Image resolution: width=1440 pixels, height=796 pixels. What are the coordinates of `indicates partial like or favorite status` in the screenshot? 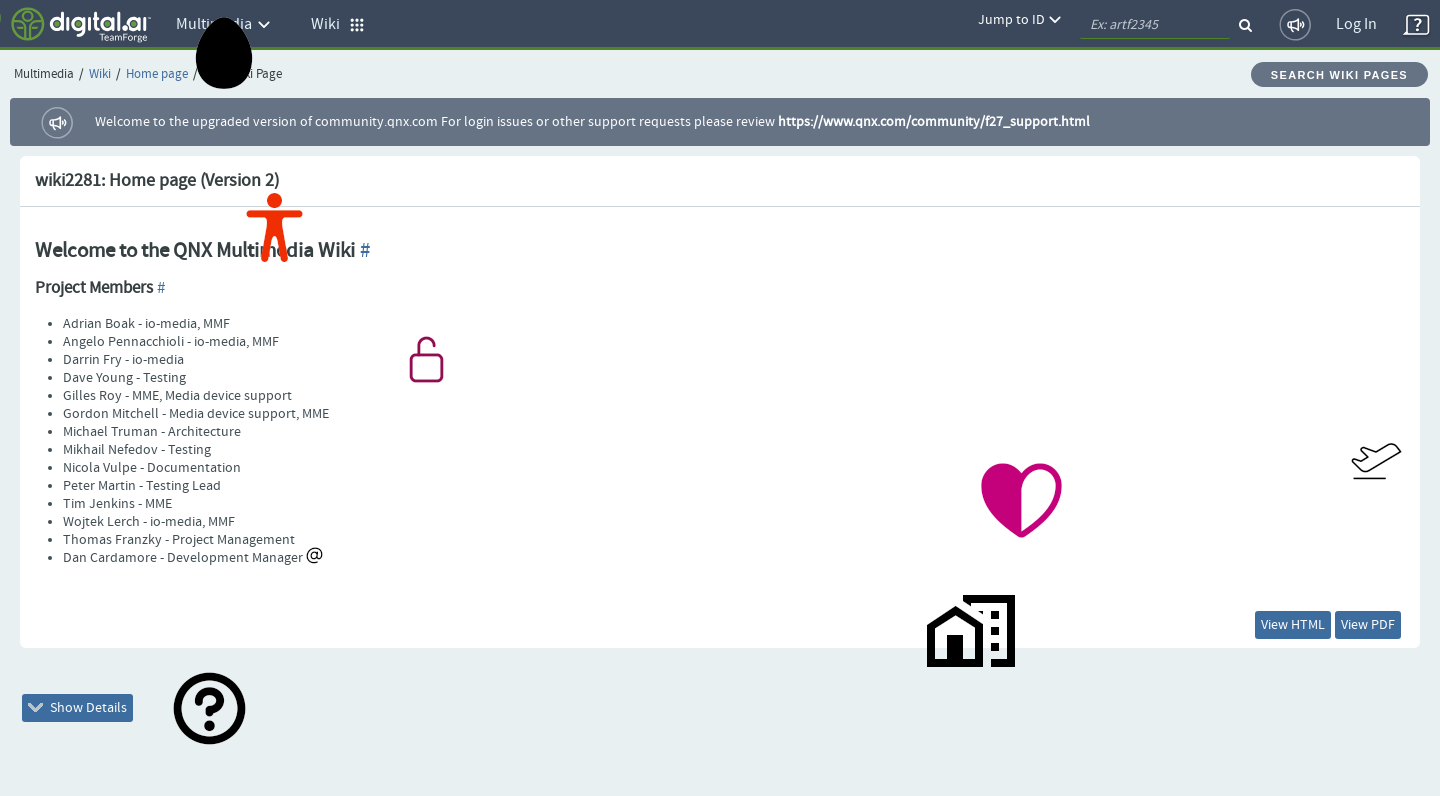 It's located at (1021, 500).